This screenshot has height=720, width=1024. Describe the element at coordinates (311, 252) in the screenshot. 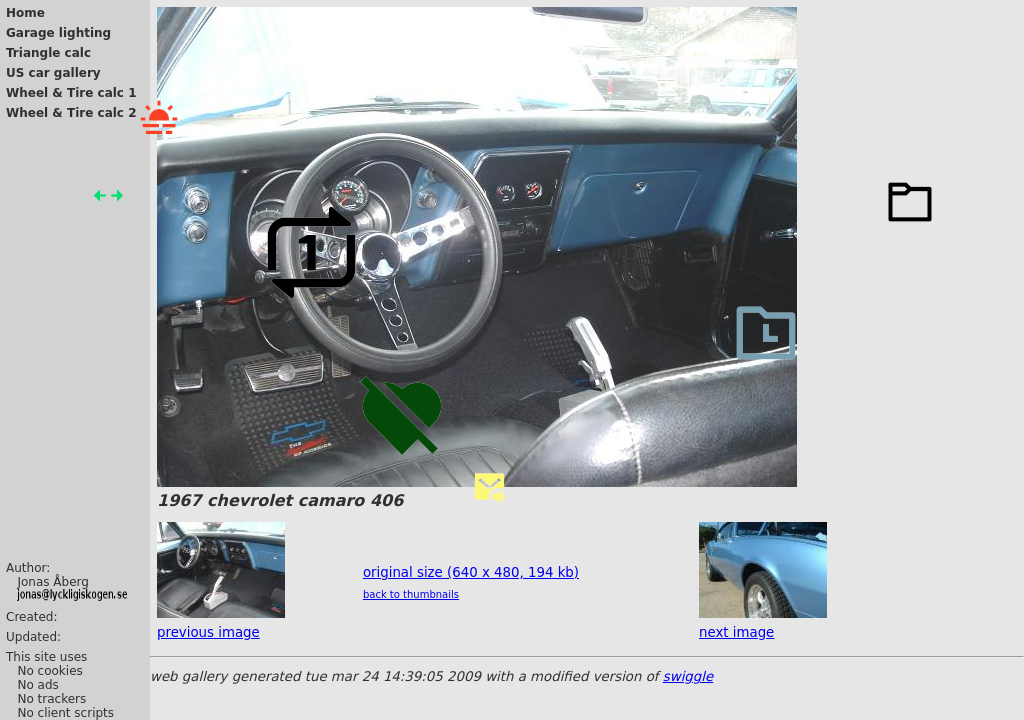

I see `repeat the current track` at that location.